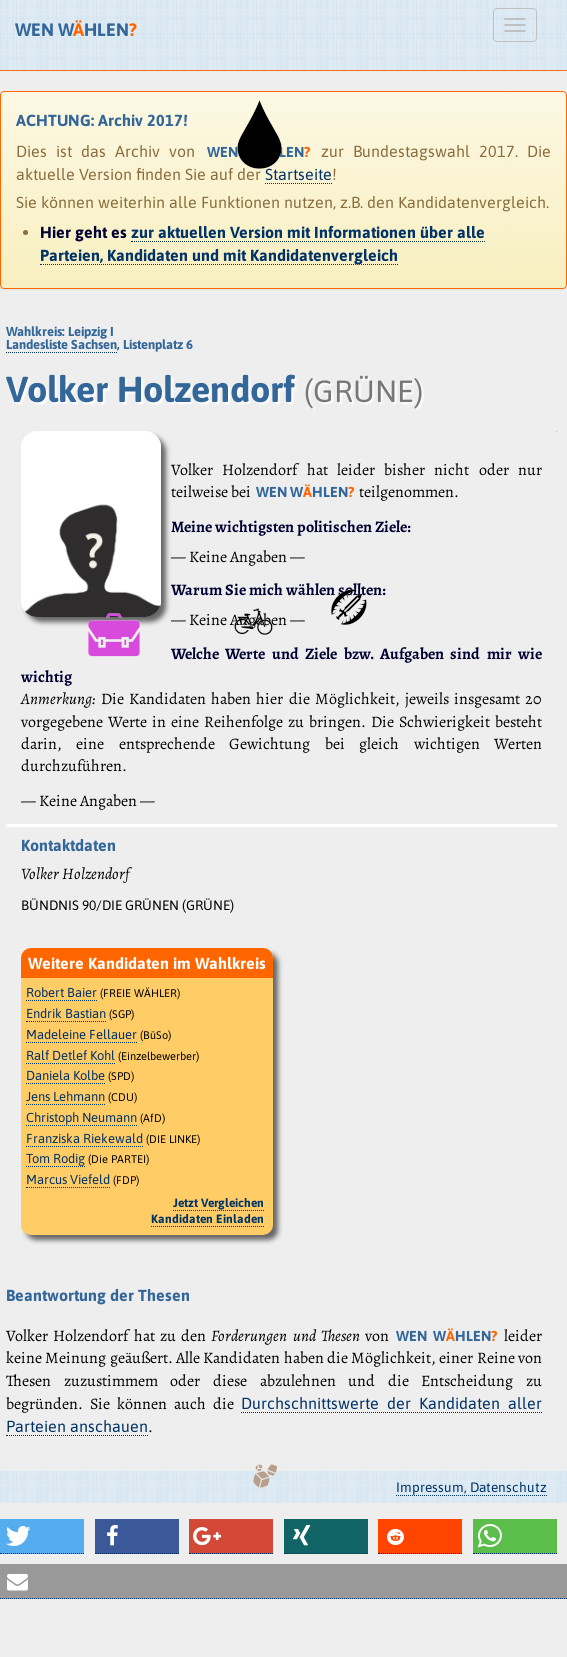  Describe the element at coordinates (349, 607) in the screenshot. I see `attack or combat action button` at that location.